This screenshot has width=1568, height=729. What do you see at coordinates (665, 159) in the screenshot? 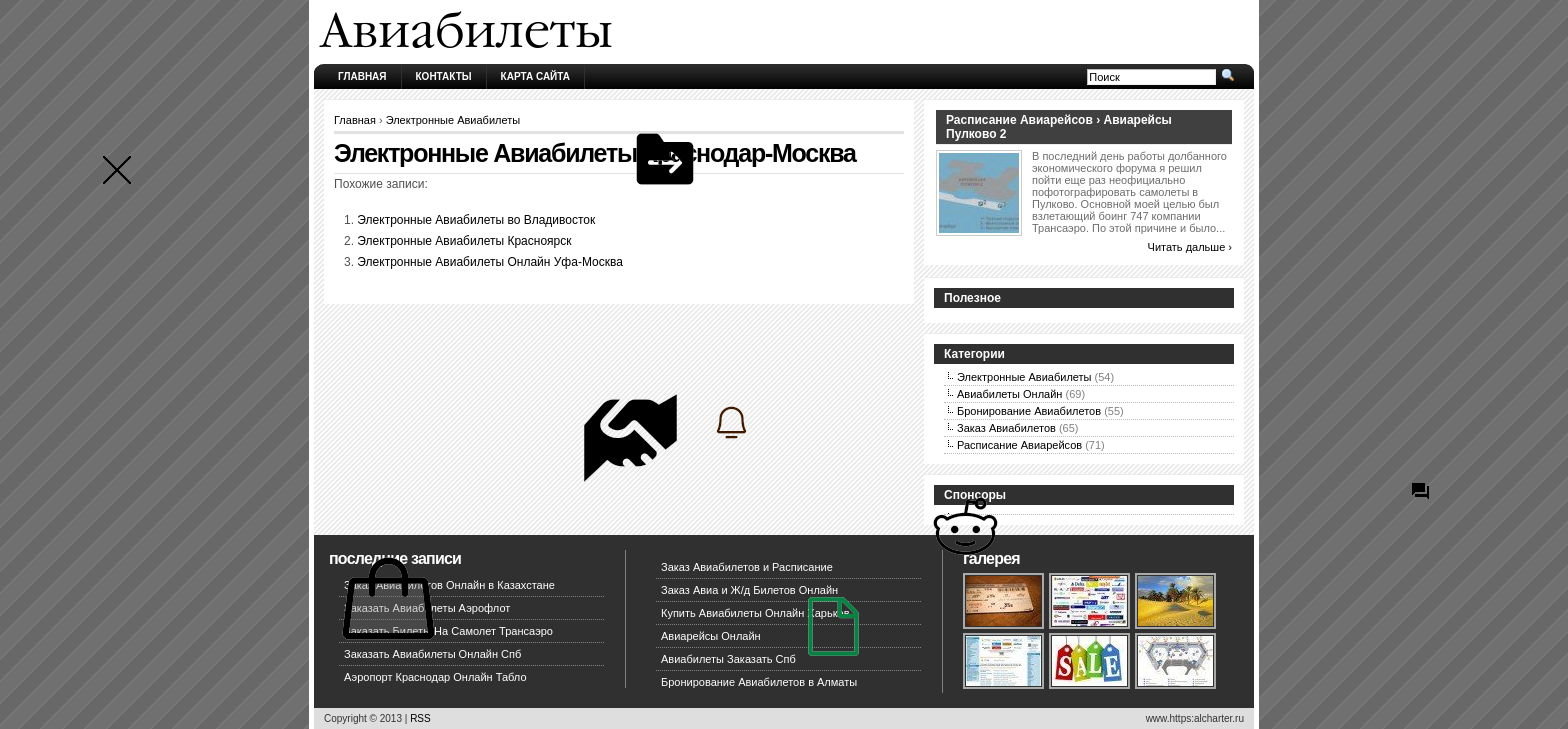
I see `access a linked submodule or external repository` at bounding box center [665, 159].